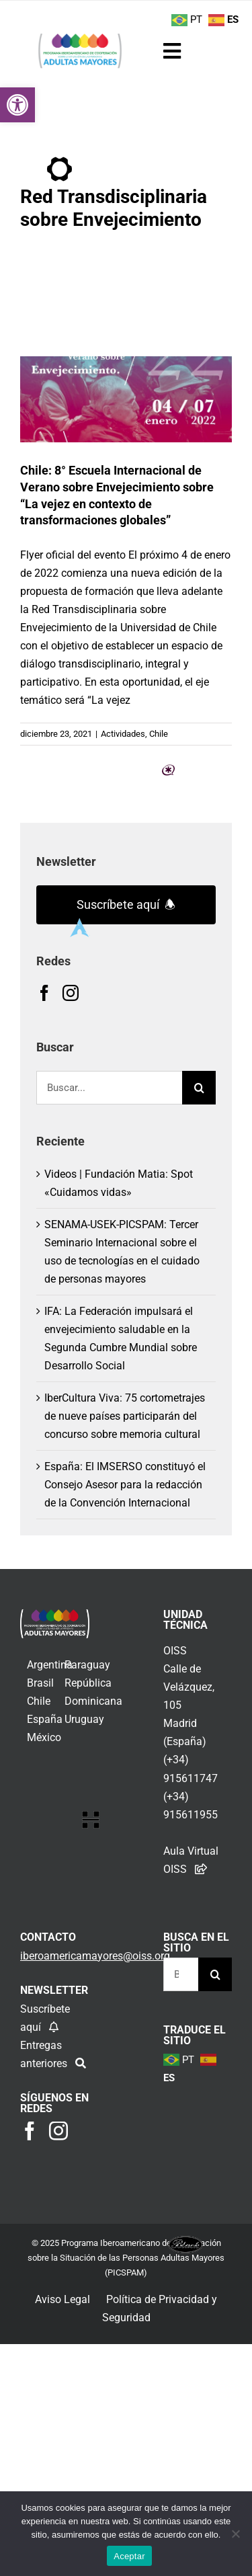 This screenshot has height=2576, width=252. What do you see at coordinates (185, 2245) in the screenshot?
I see `black brand logo` at bounding box center [185, 2245].